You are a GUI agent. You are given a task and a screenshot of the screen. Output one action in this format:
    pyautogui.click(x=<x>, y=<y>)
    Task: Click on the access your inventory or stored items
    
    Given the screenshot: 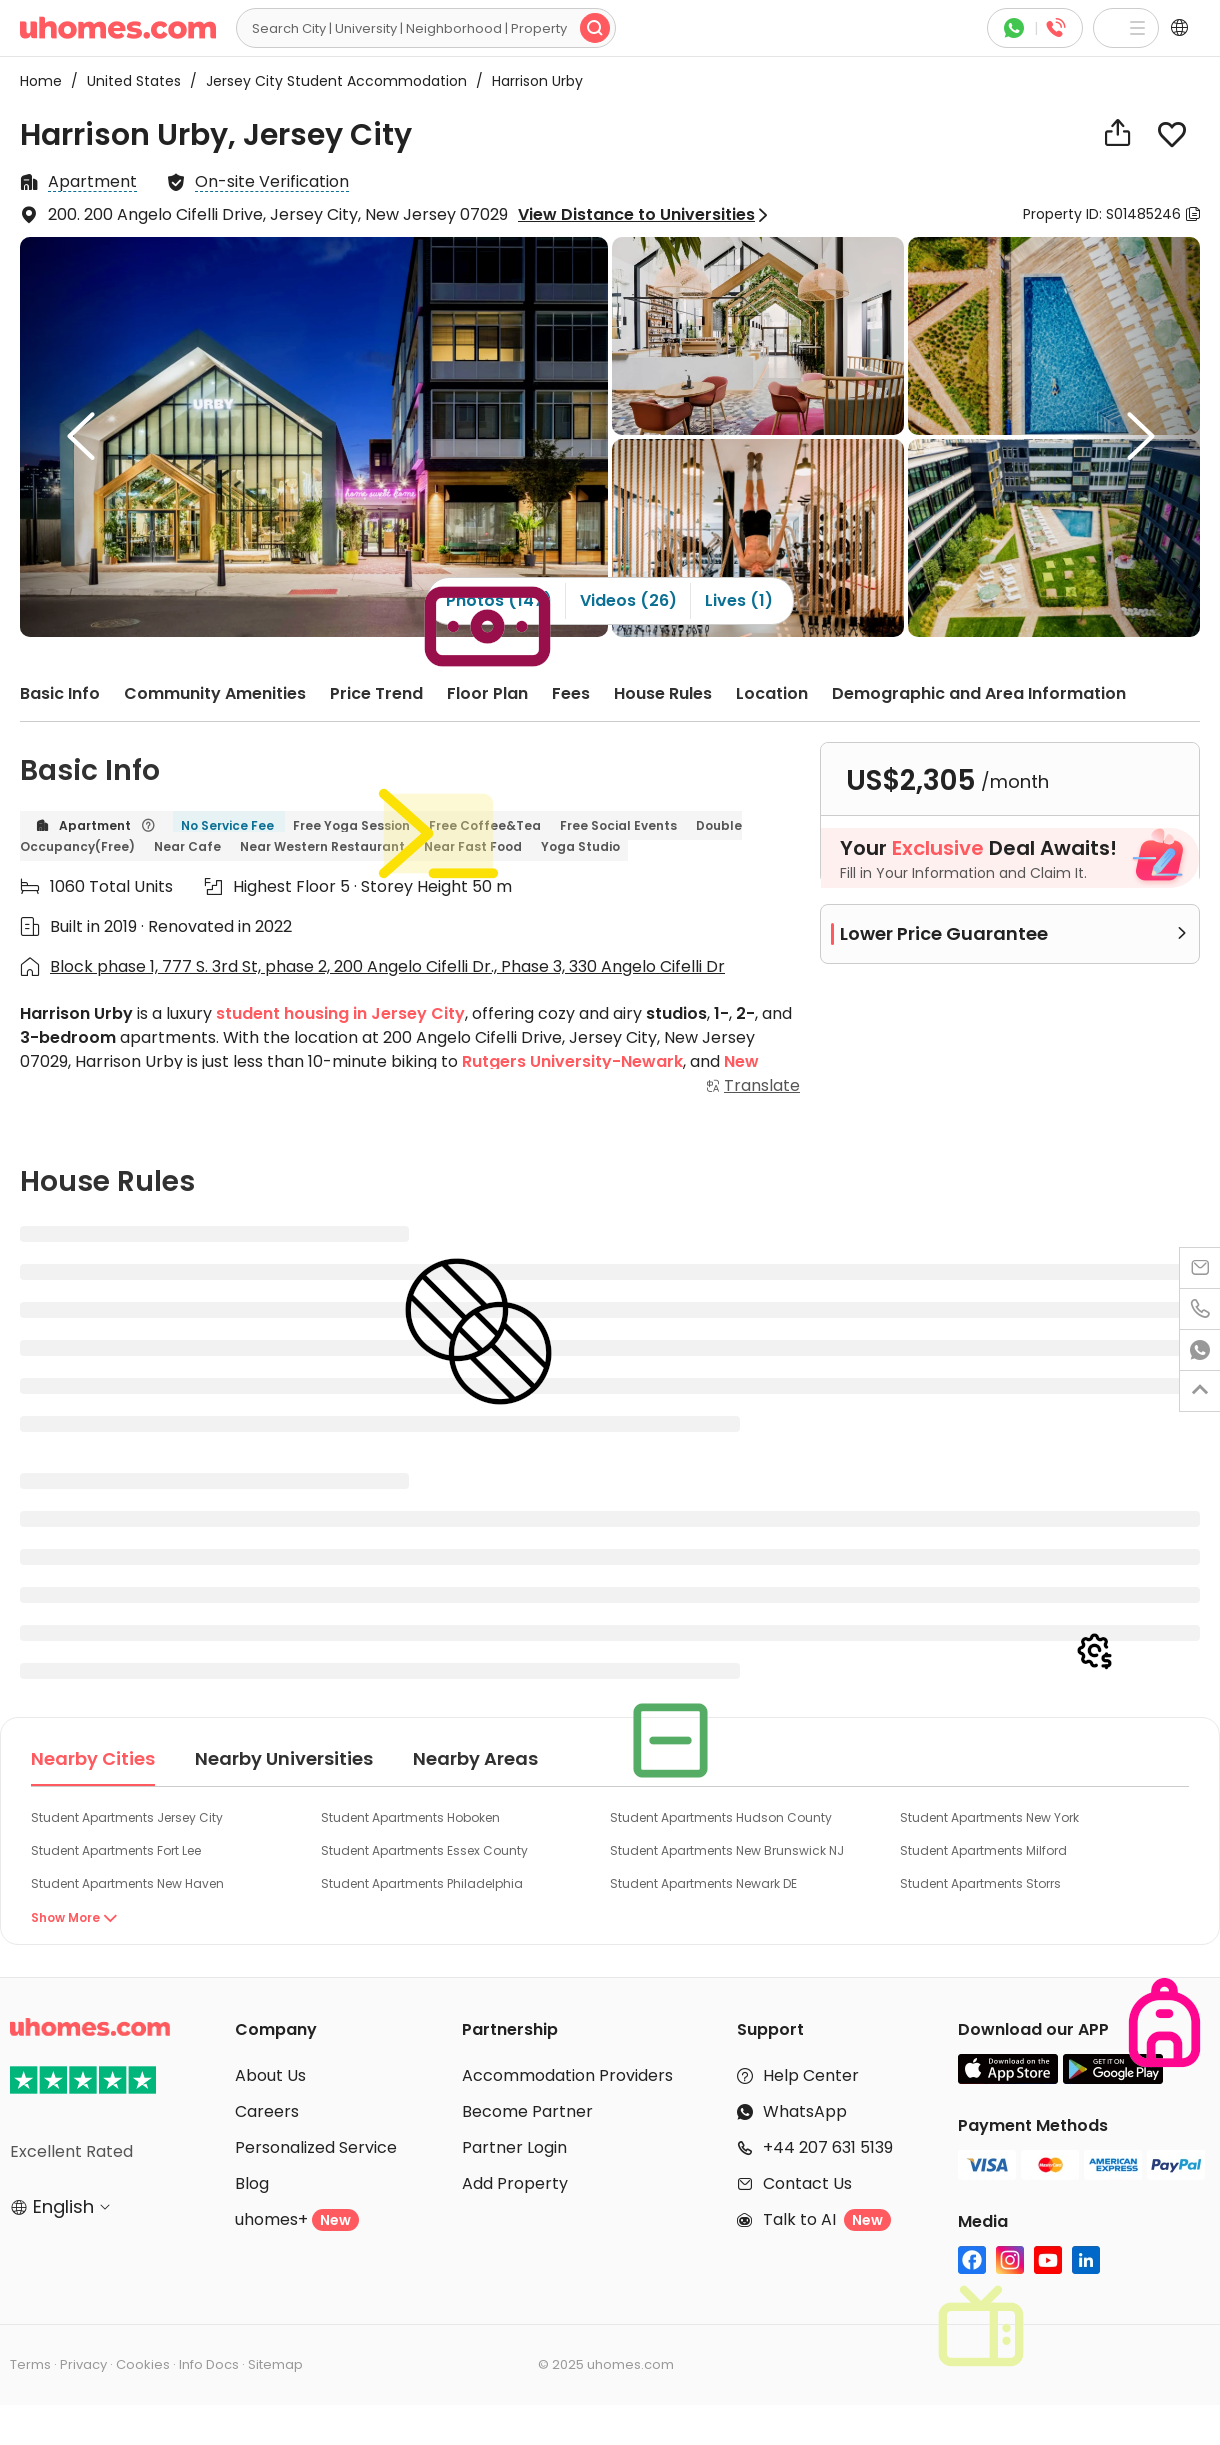 What is the action you would take?
    pyautogui.click(x=1164, y=2022)
    